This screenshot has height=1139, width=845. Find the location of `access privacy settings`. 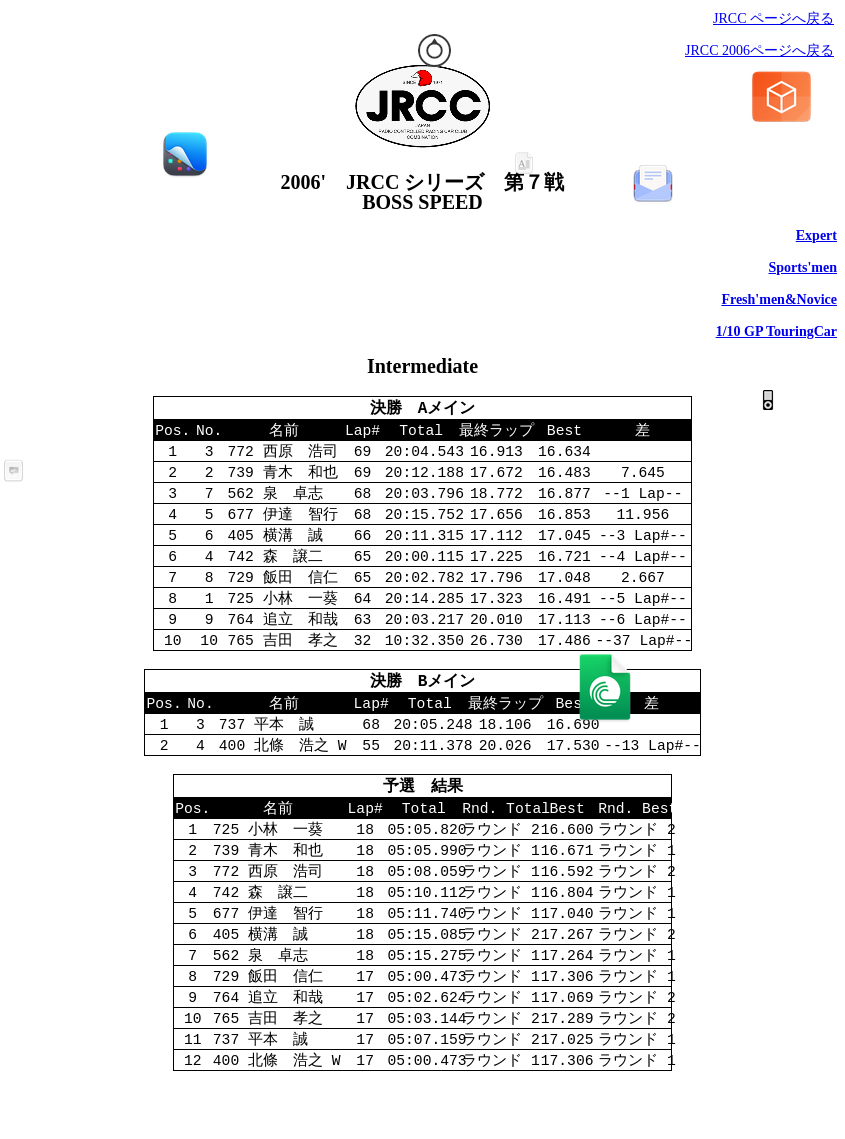

access privacy settings is located at coordinates (434, 50).